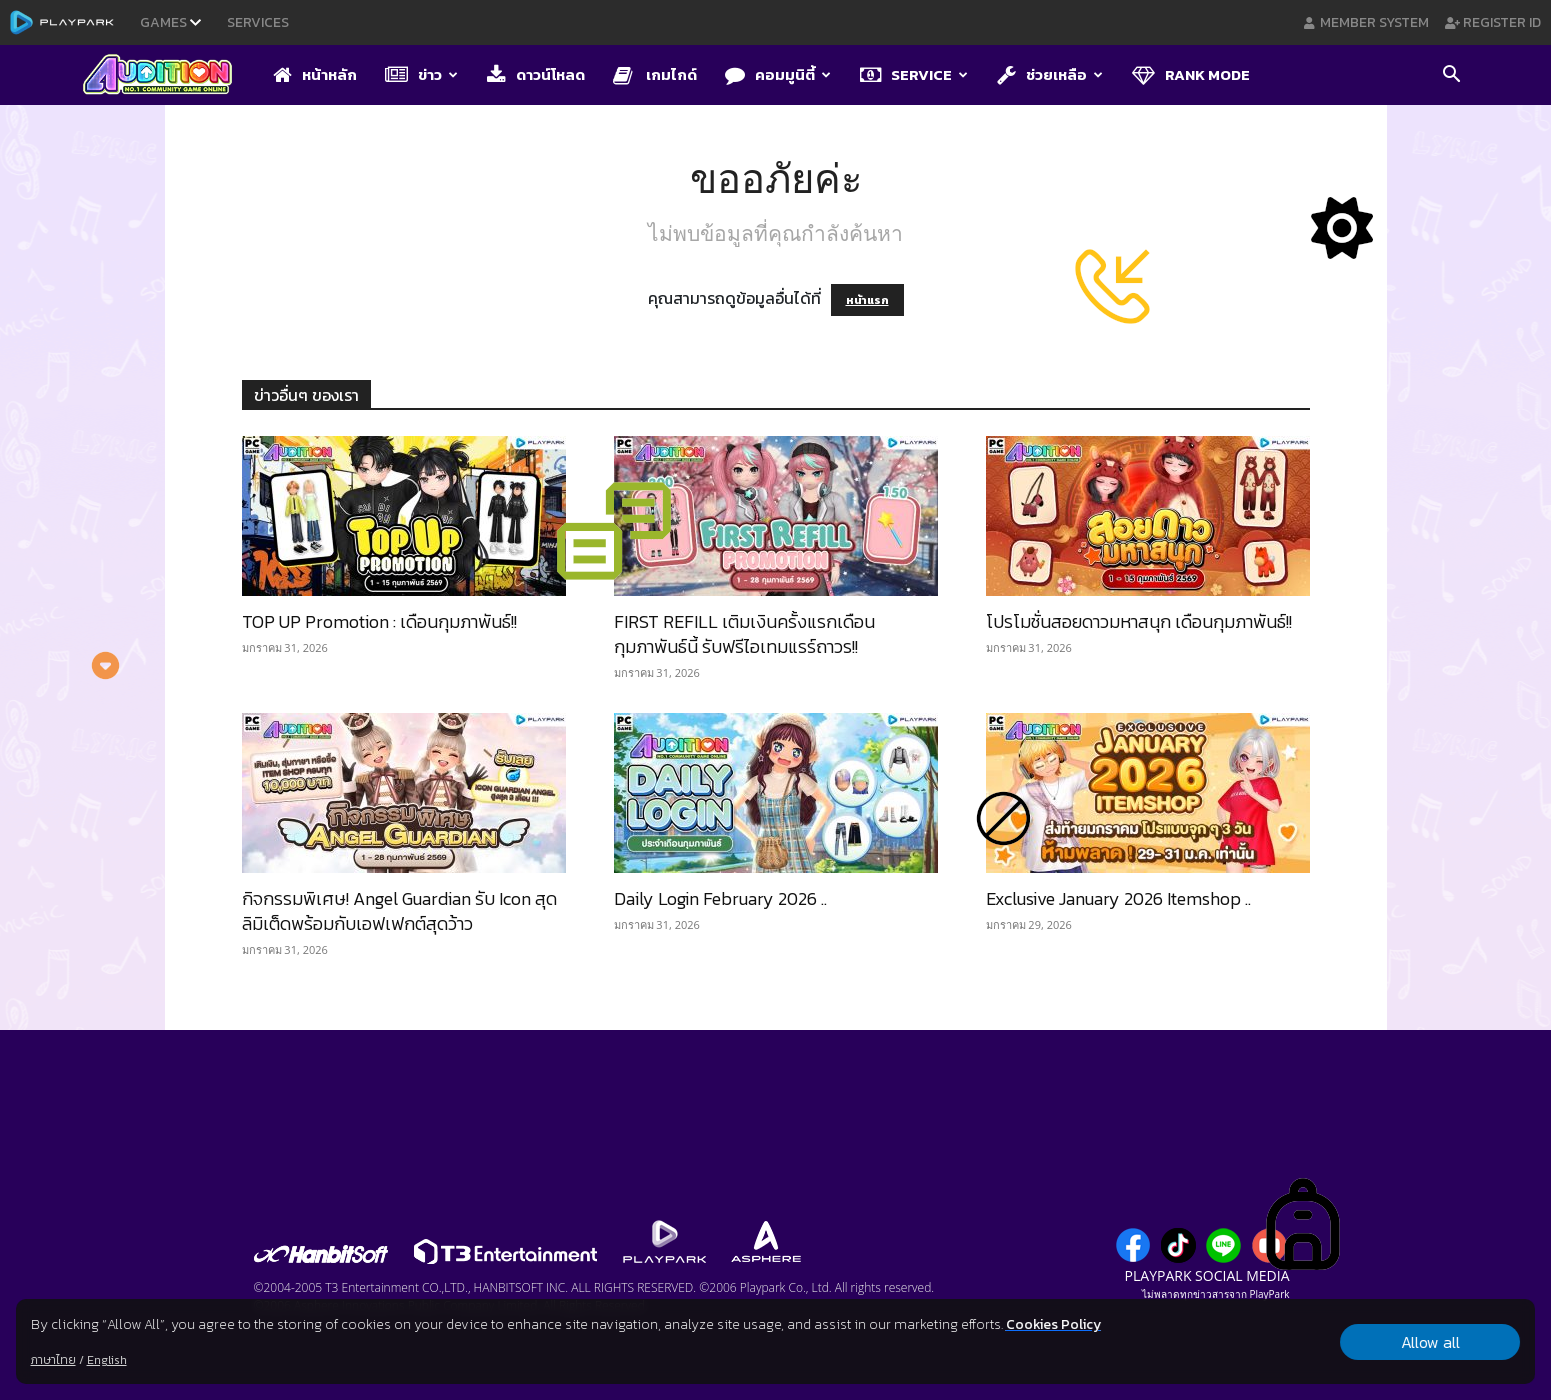 This screenshot has width=1551, height=1400. I want to click on toggle light mode or bright theme, so click(1342, 228).